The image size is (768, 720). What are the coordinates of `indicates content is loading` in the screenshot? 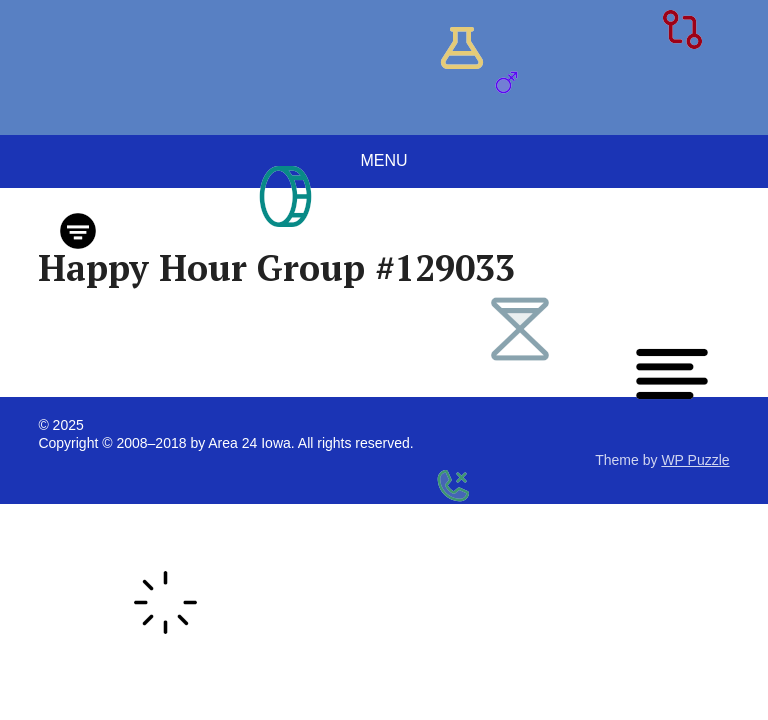 It's located at (165, 602).